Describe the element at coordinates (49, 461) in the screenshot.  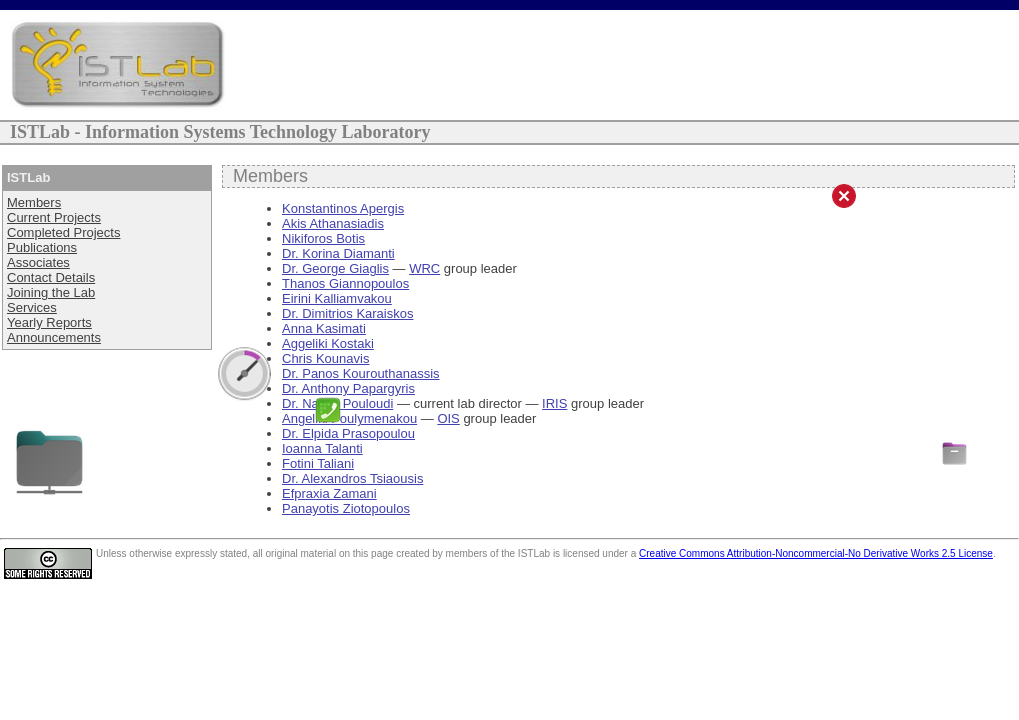
I see `access files stored on a remote server` at that location.